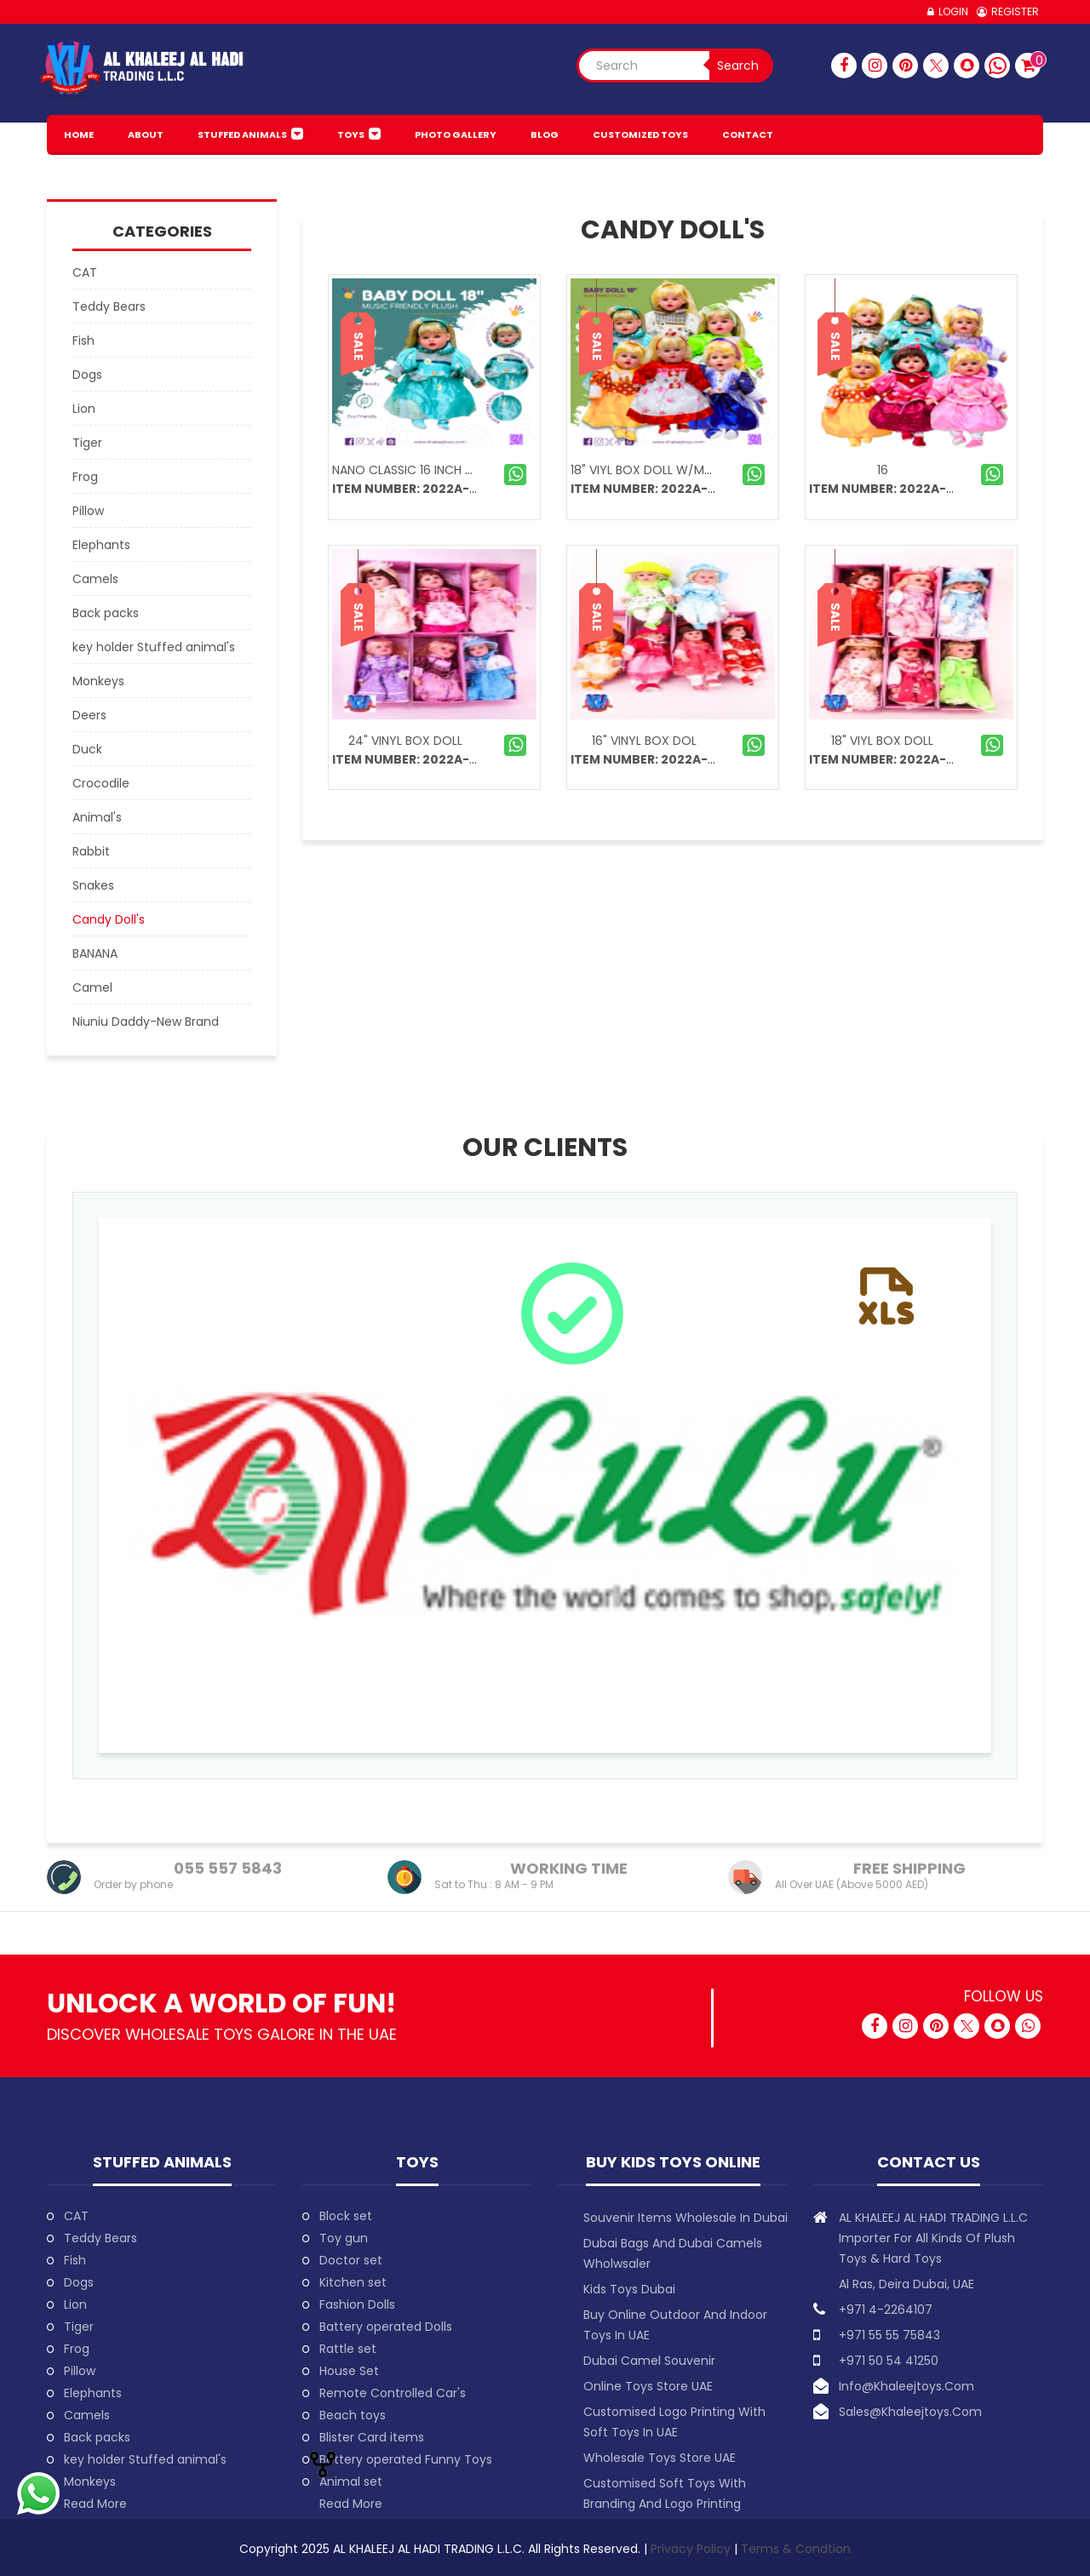 The height and width of the screenshot is (2576, 1090). Describe the element at coordinates (323, 2464) in the screenshot. I see `fork a repository or branch` at that location.